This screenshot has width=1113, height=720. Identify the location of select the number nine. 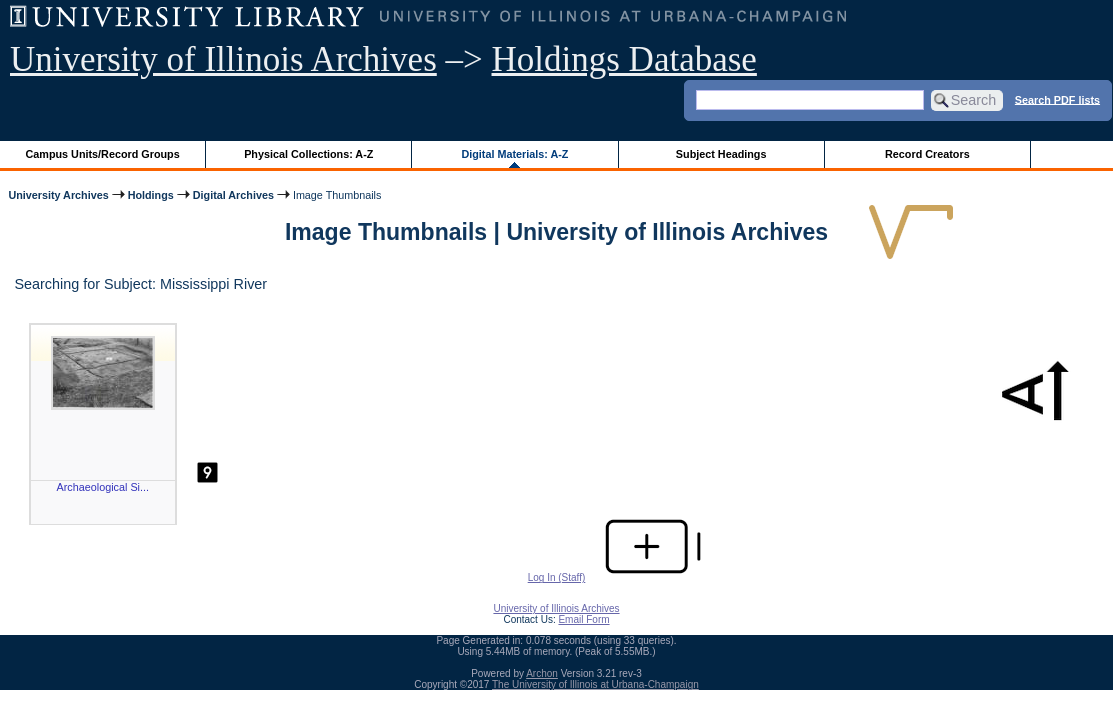
(207, 472).